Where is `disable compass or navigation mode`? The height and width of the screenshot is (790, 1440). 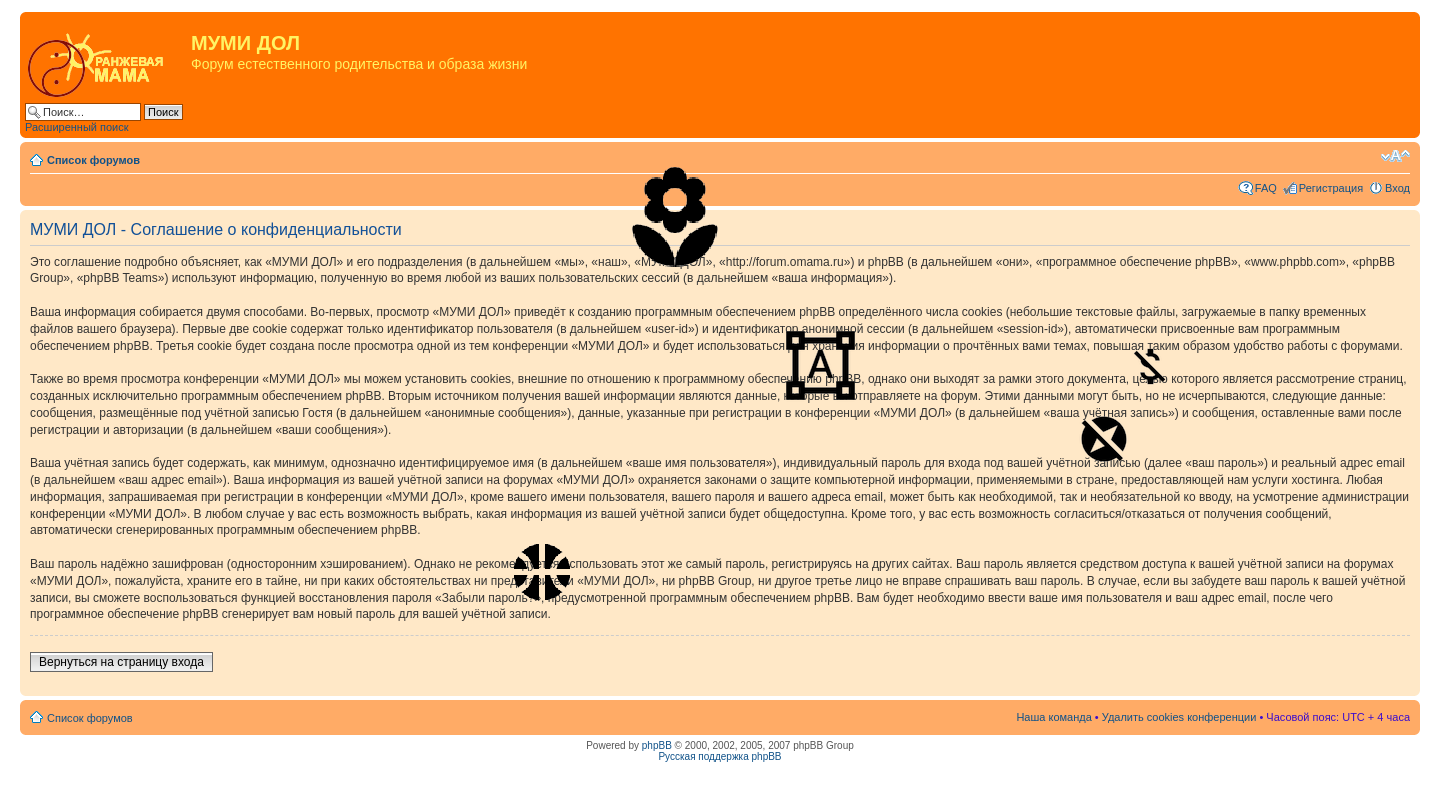 disable compass or navigation mode is located at coordinates (1104, 439).